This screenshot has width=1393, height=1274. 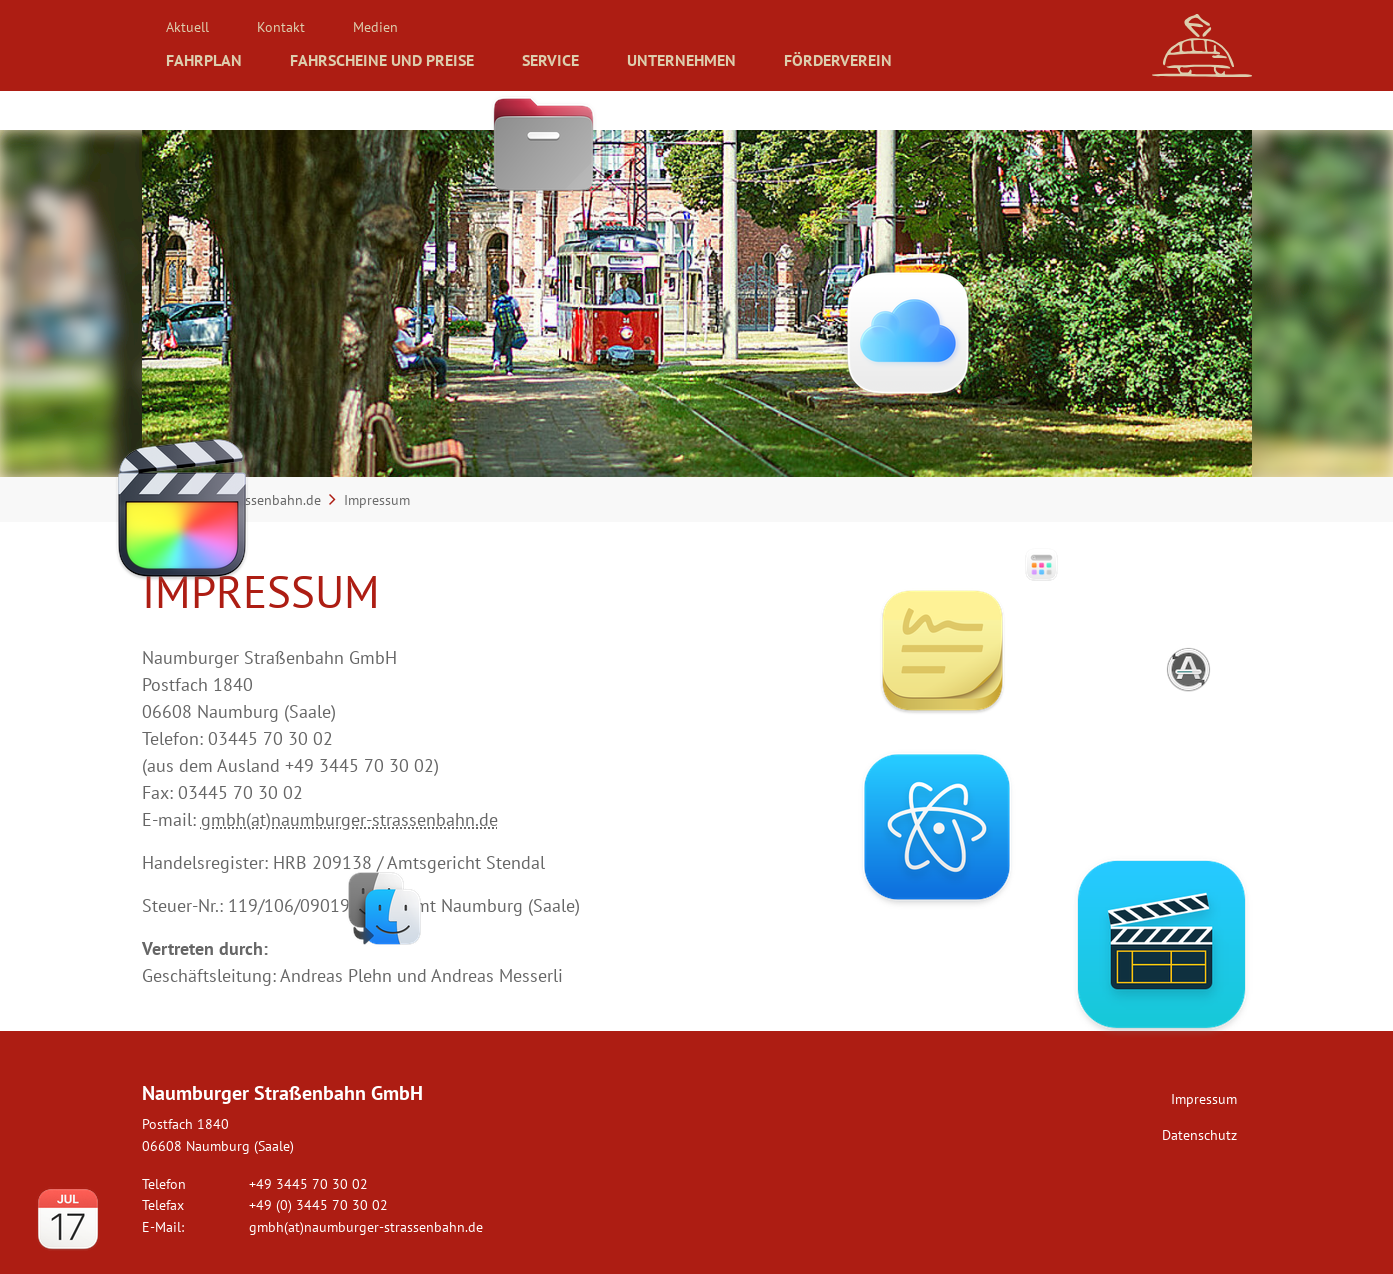 I want to click on open atom text editor, so click(x=937, y=827).